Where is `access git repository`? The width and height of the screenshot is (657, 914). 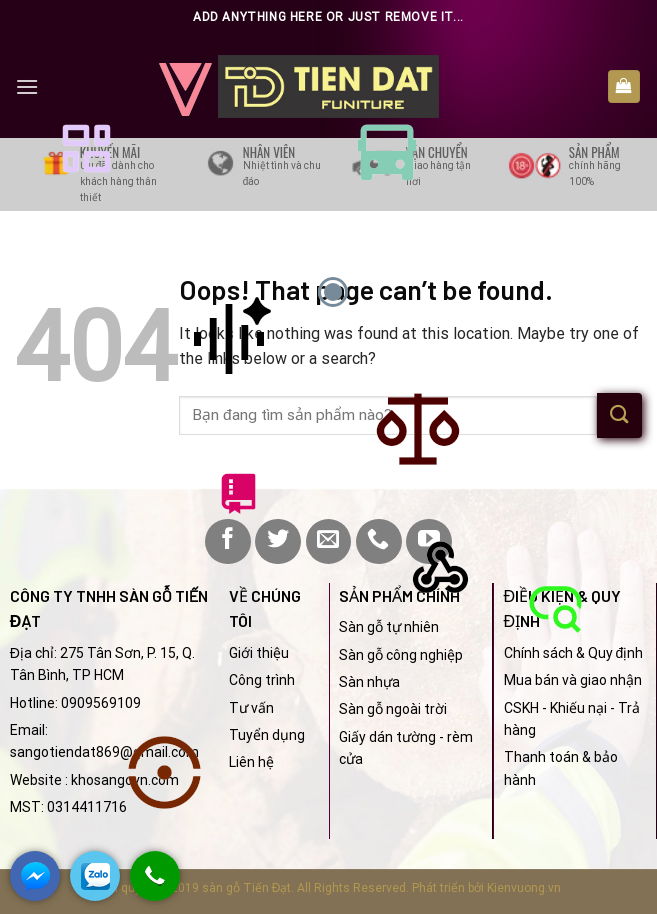
access git repository is located at coordinates (238, 492).